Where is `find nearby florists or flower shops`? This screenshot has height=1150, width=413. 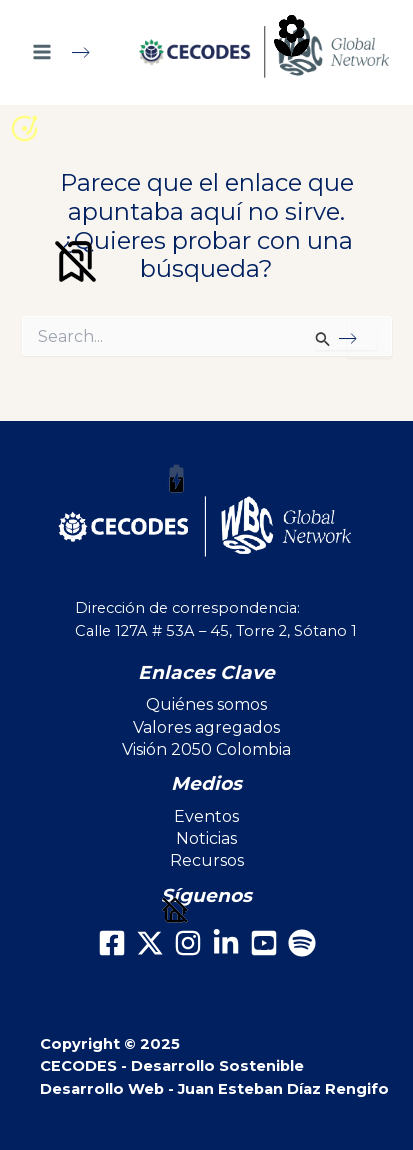
find nearby florists or flower shops is located at coordinates (292, 37).